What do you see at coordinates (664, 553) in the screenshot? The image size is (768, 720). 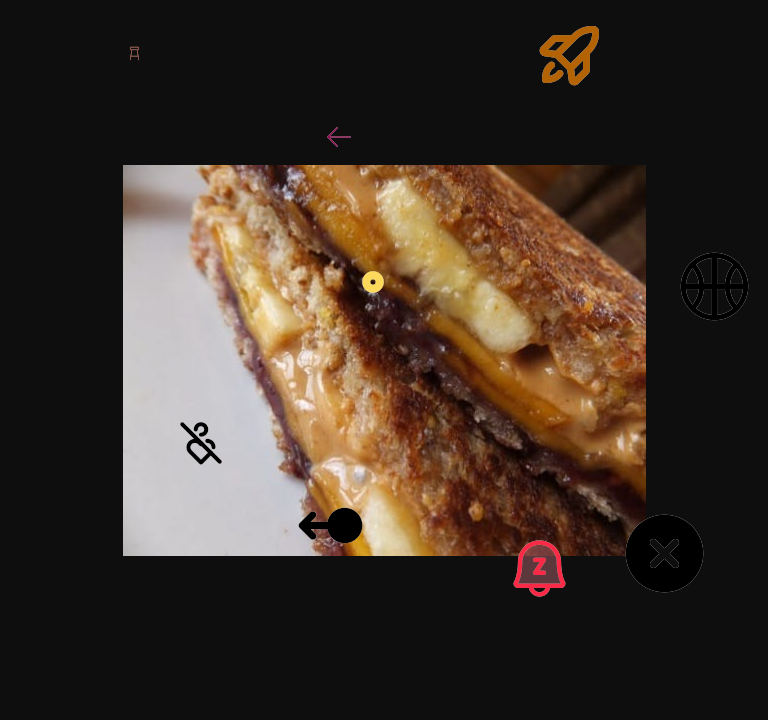 I see `close or dismiss a dialog` at bounding box center [664, 553].